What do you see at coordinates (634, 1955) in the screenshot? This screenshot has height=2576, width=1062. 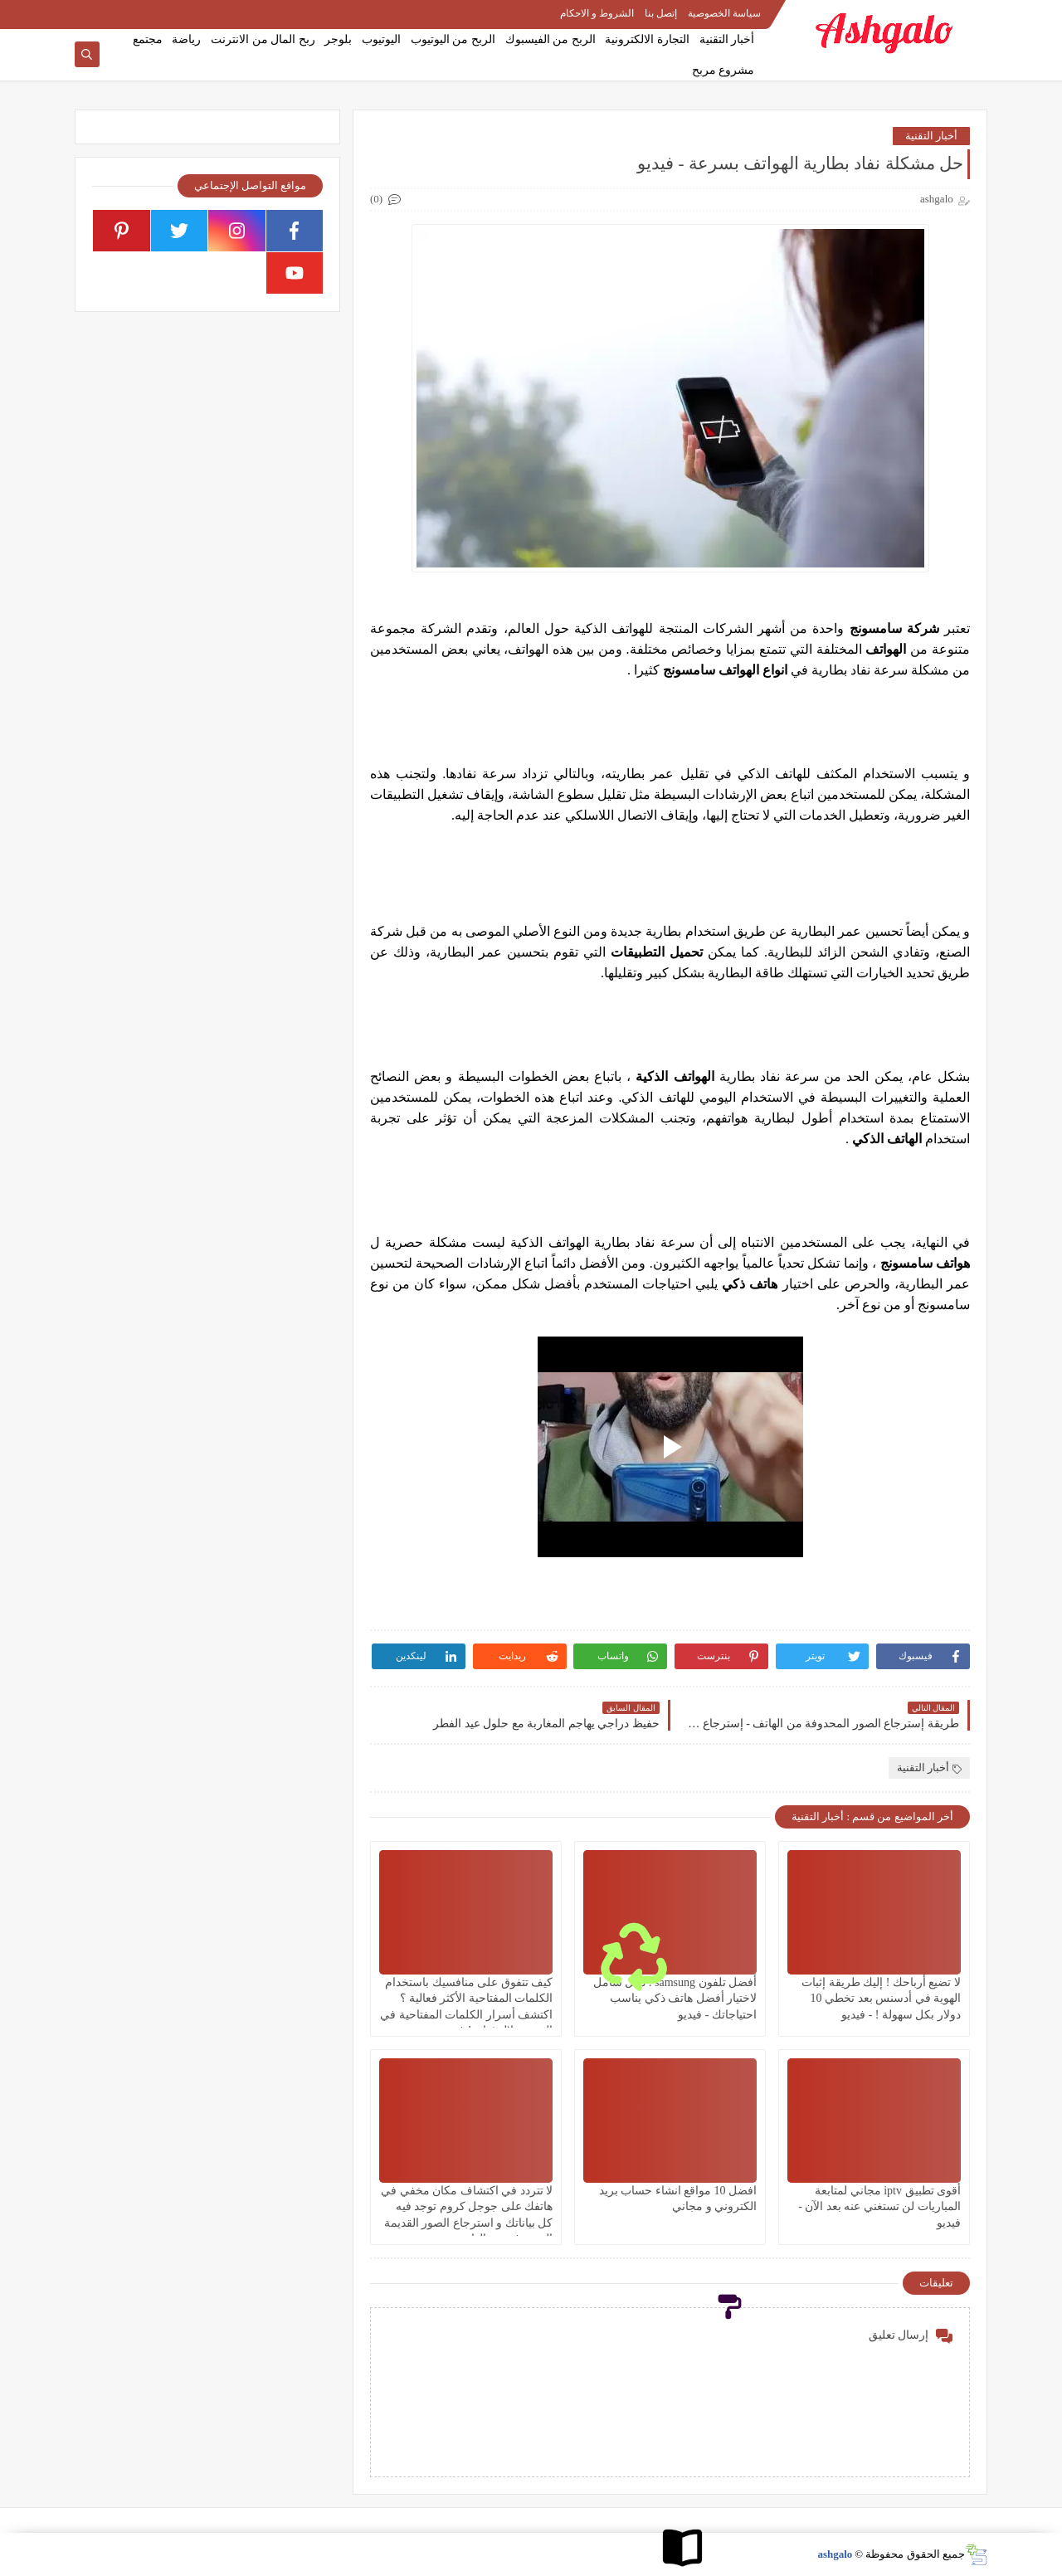 I see `indicates recyclable item or material` at bounding box center [634, 1955].